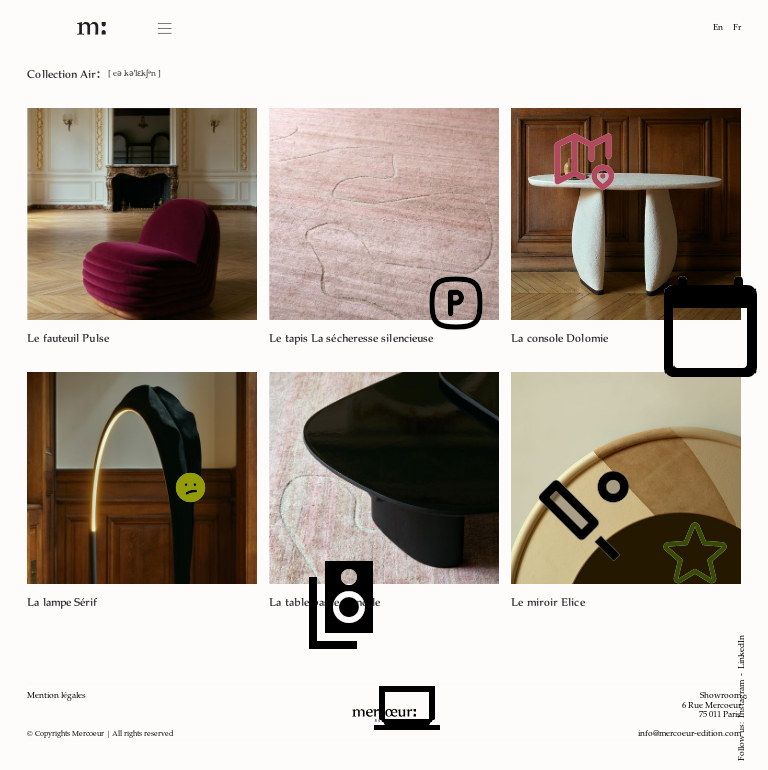 The height and width of the screenshot is (770, 768). Describe the element at coordinates (341, 605) in the screenshot. I see `manage connected speaker devices` at that location.